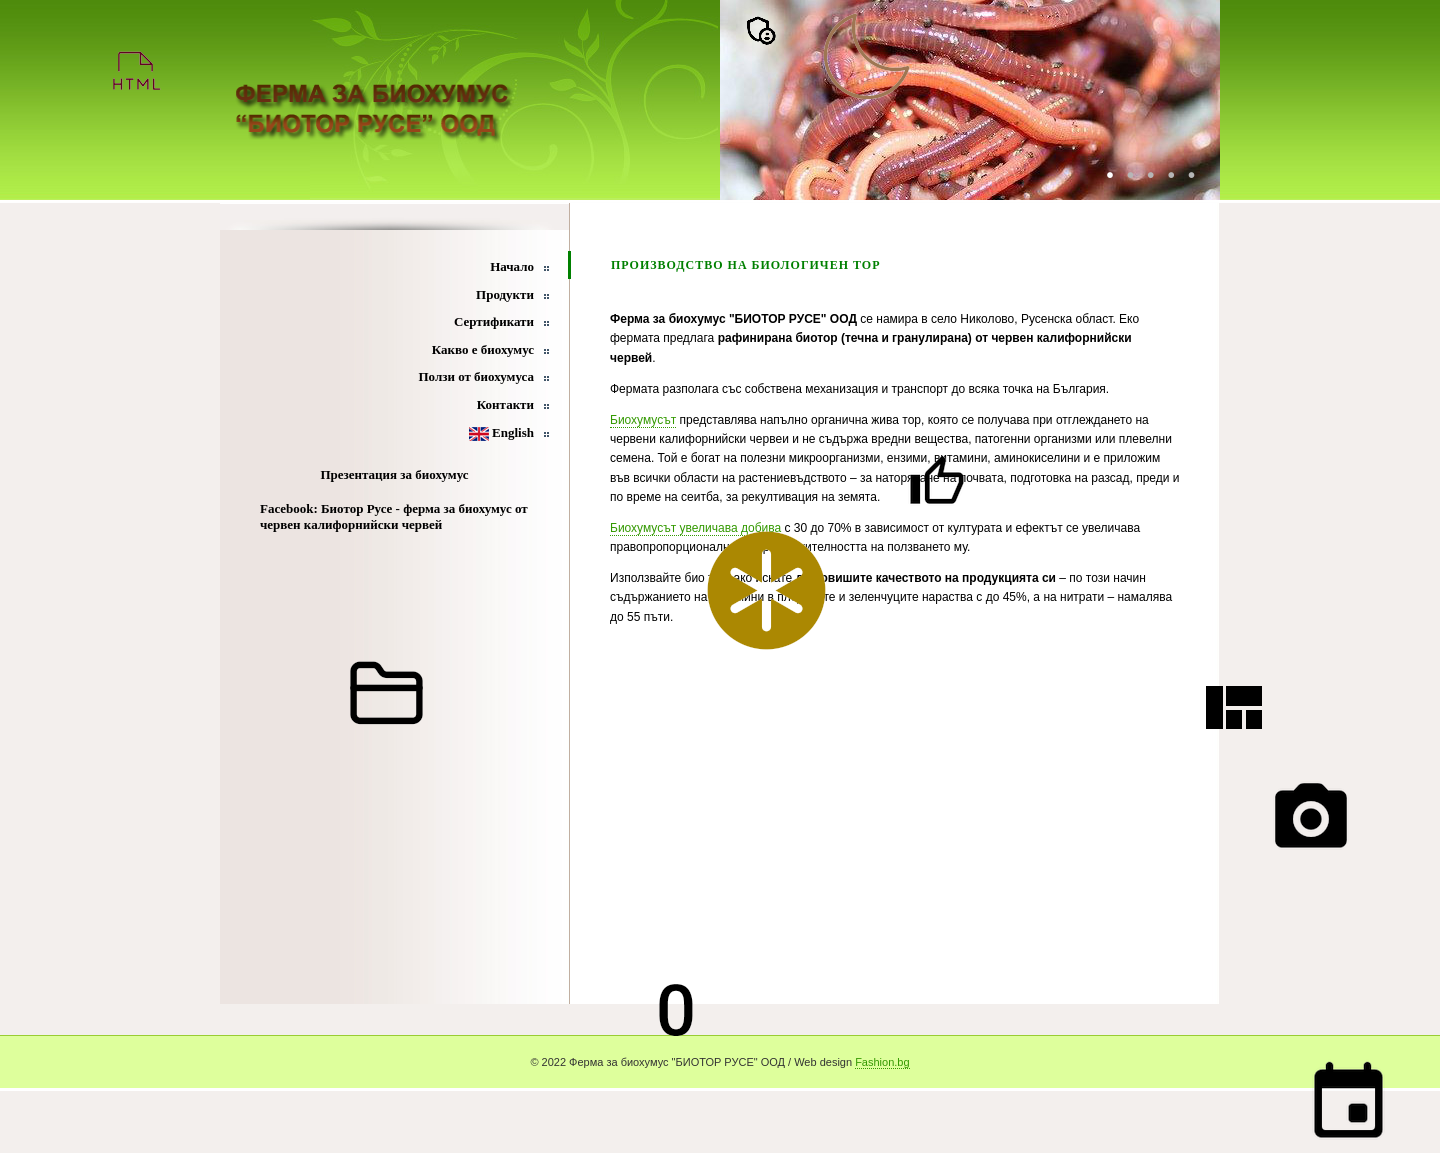  What do you see at coordinates (760, 29) in the screenshot?
I see `access admin or user security settings` at bounding box center [760, 29].